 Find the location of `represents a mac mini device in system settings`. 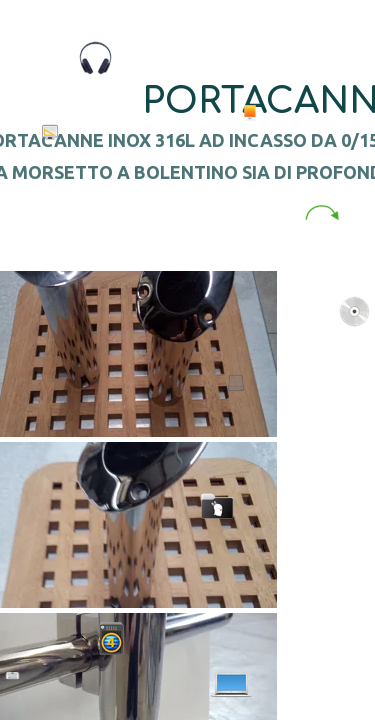

represents a mac mini device in system settings is located at coordinates (12, 675).